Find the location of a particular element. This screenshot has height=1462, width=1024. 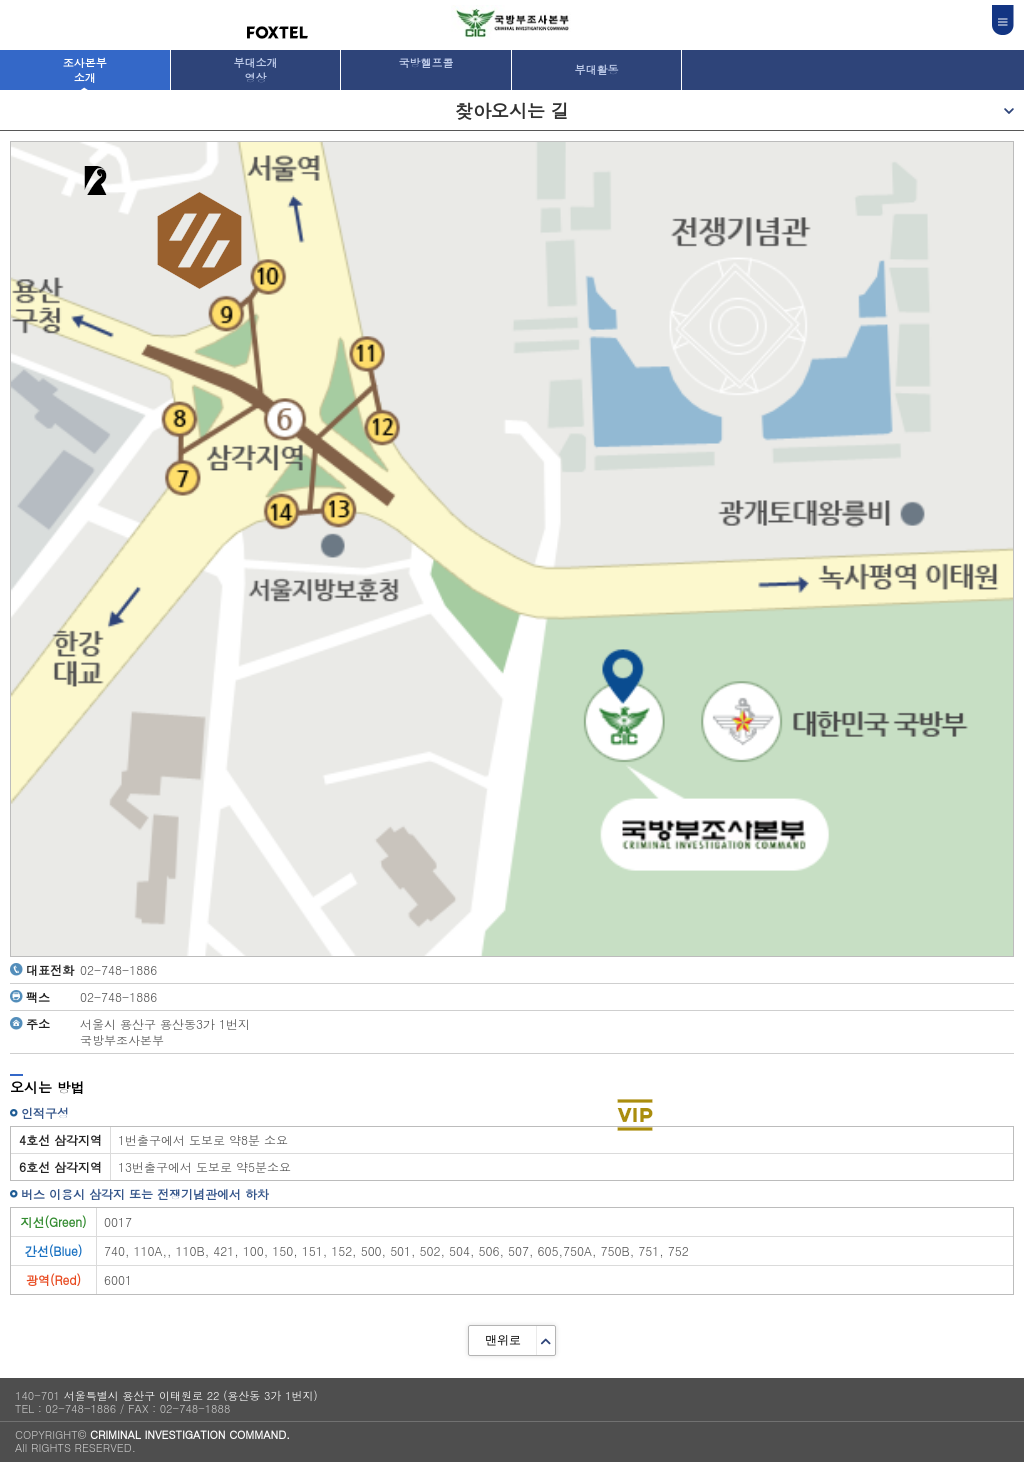

open the Foxtel streaming app is located at coordinates (277, 32).